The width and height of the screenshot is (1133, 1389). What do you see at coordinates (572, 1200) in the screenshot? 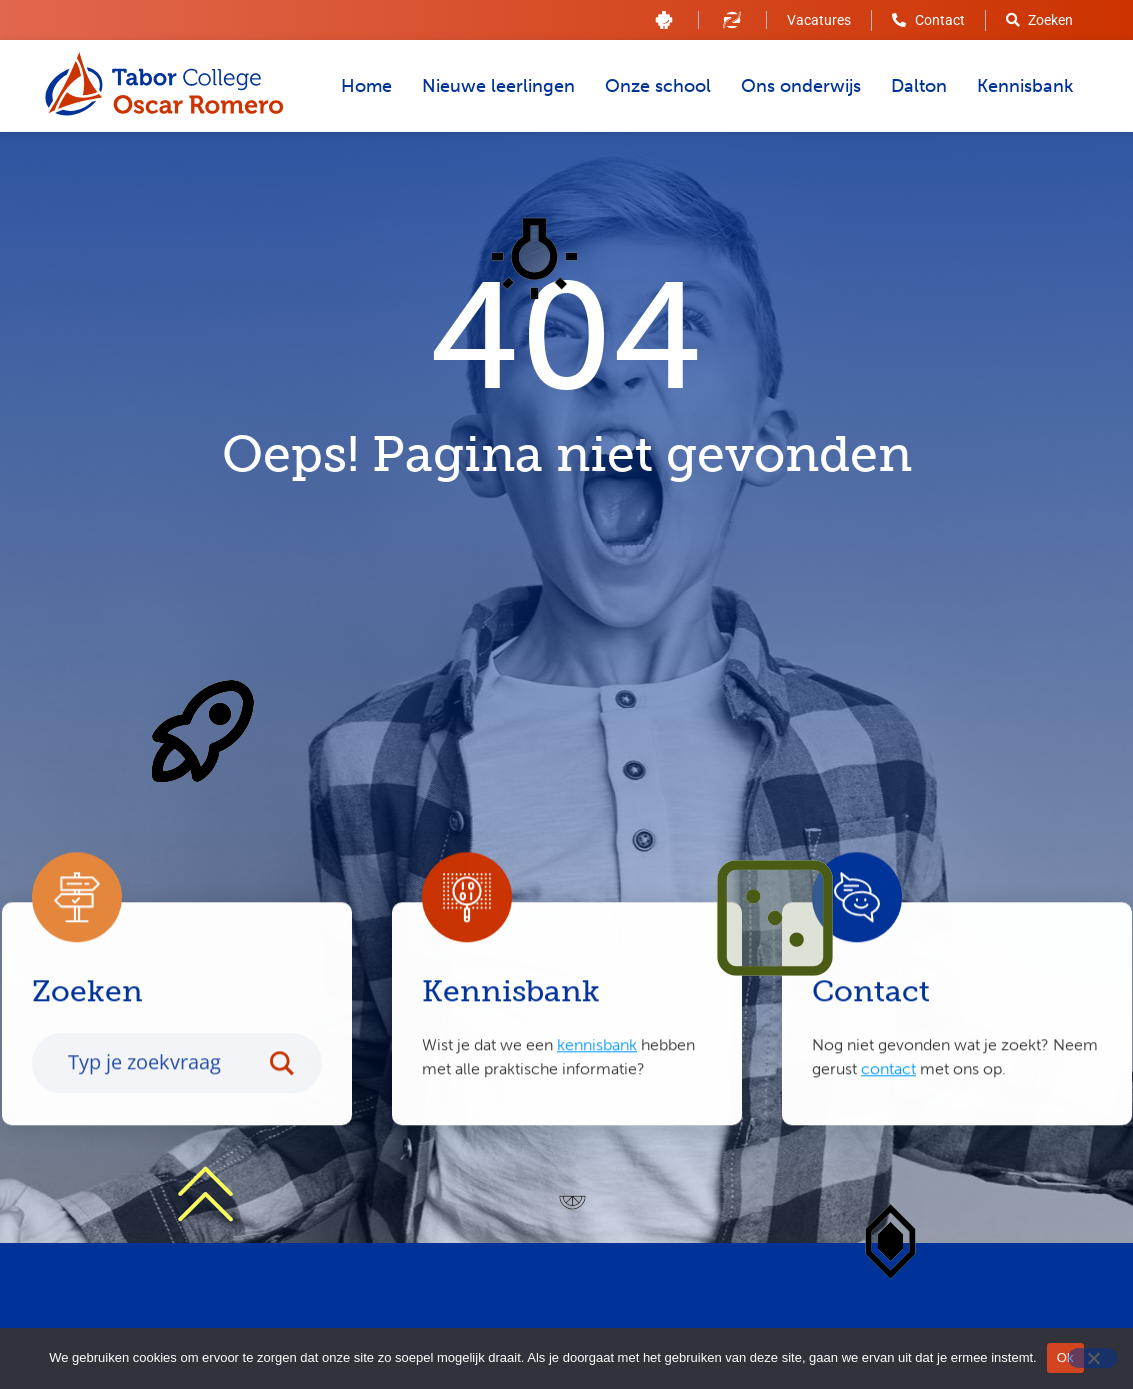
I see `indicates citrus or fruit-related content` at bounding box center [572, 1200].